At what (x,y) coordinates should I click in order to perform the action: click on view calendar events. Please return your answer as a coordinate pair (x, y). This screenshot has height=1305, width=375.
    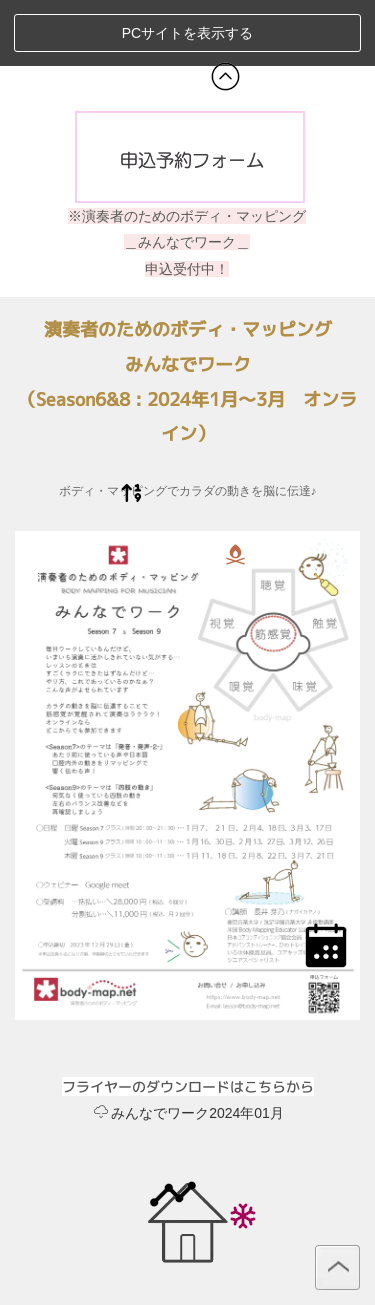
    Looking at the image, I should click on (326, 947).